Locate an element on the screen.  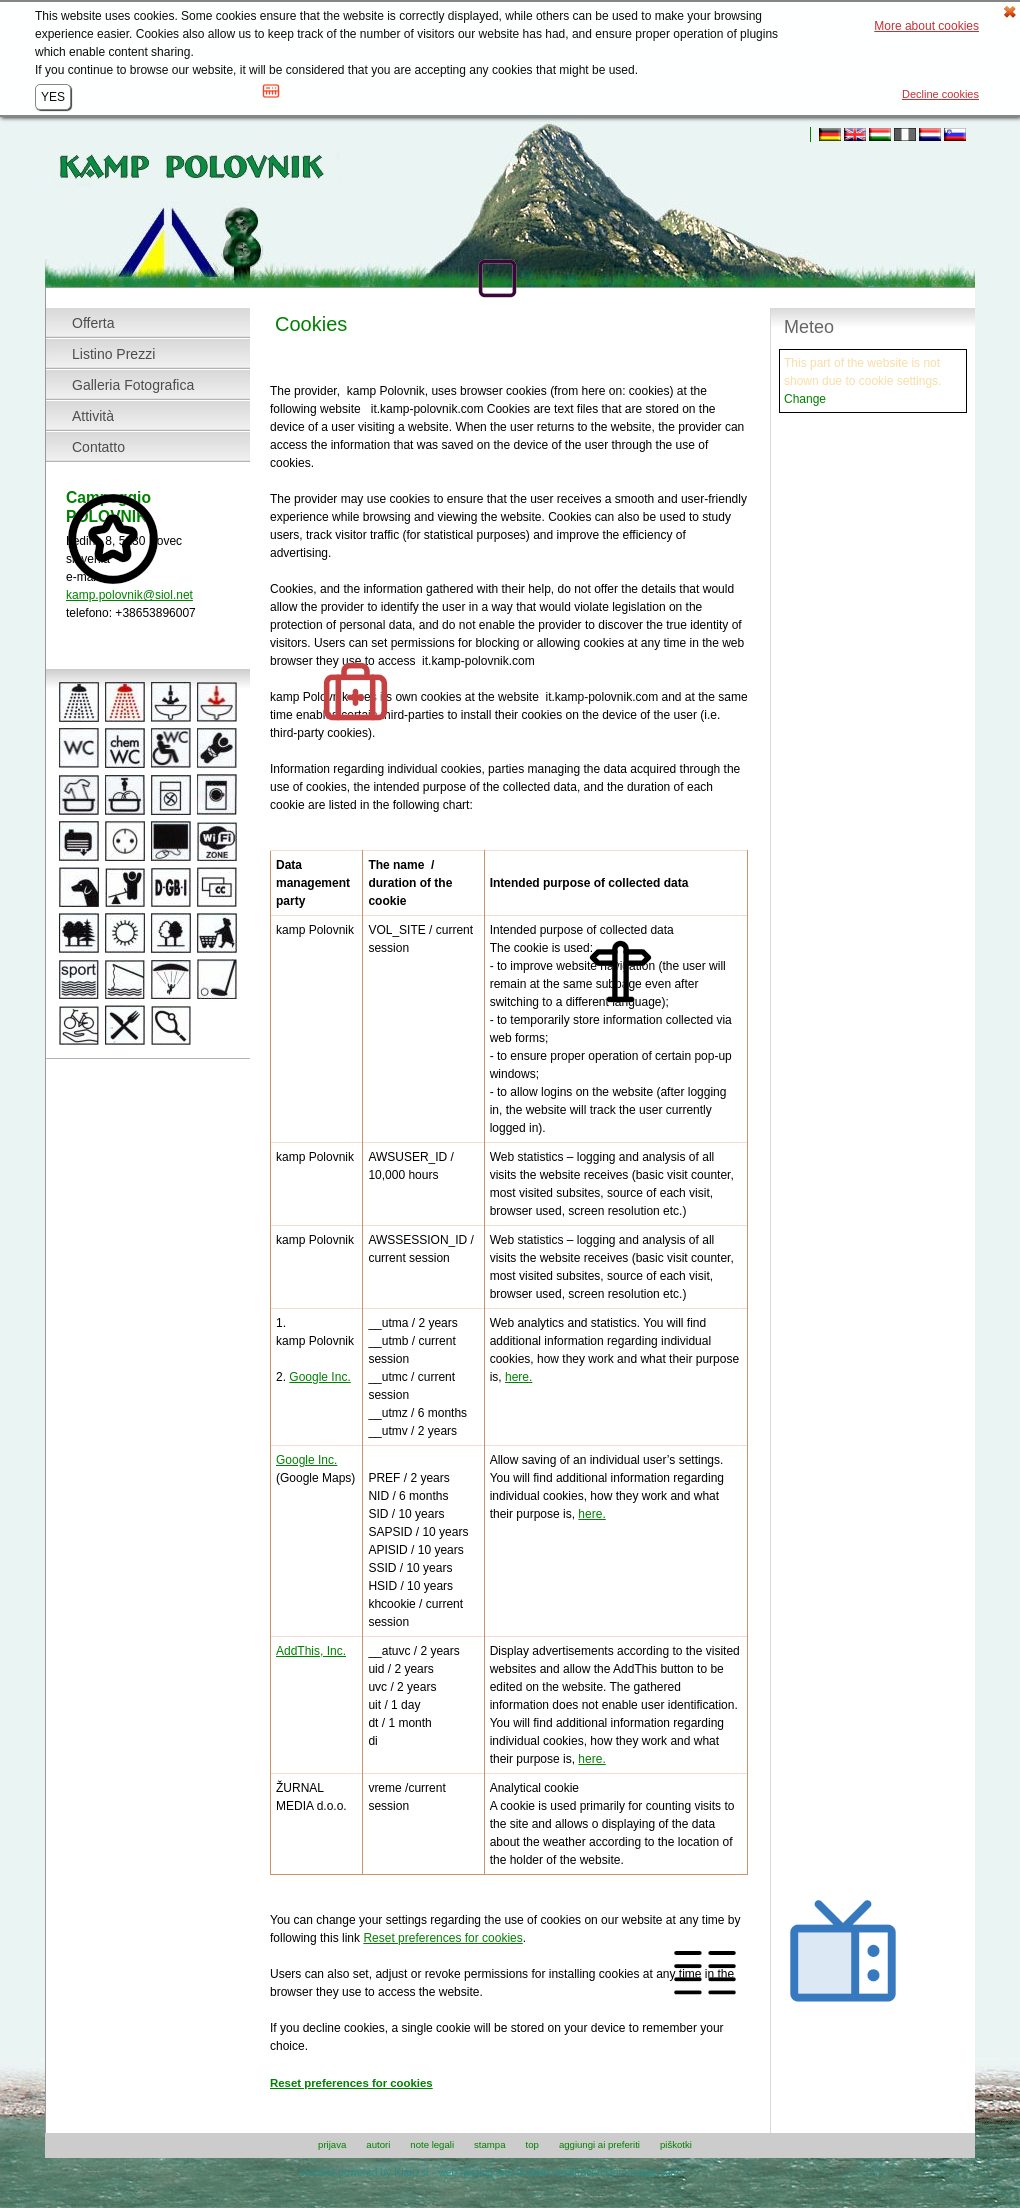
access navigation or directions is located at coordinates (620, 971).